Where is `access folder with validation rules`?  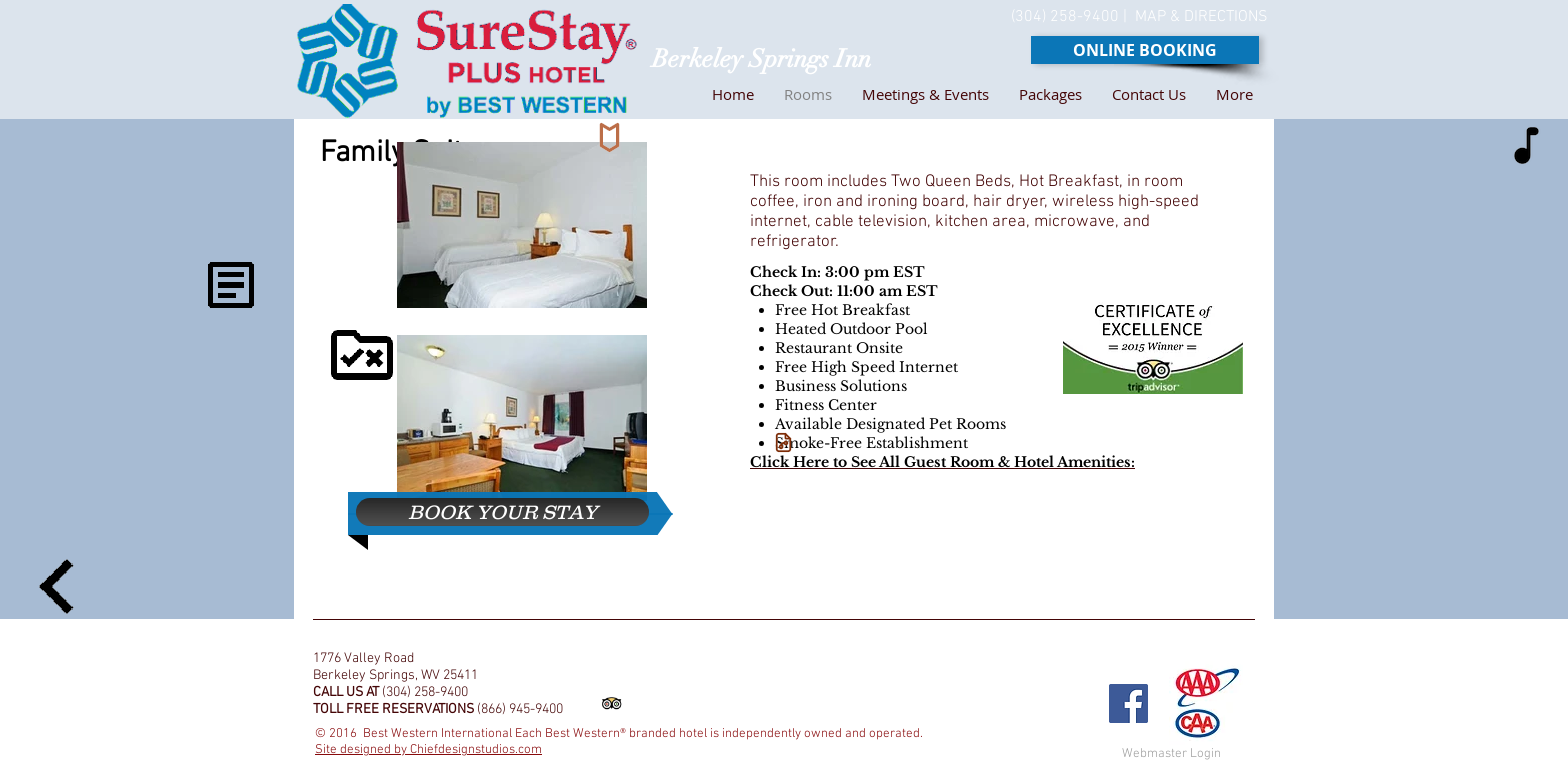
access folder with validation rules is located at coordinates (362, 355).